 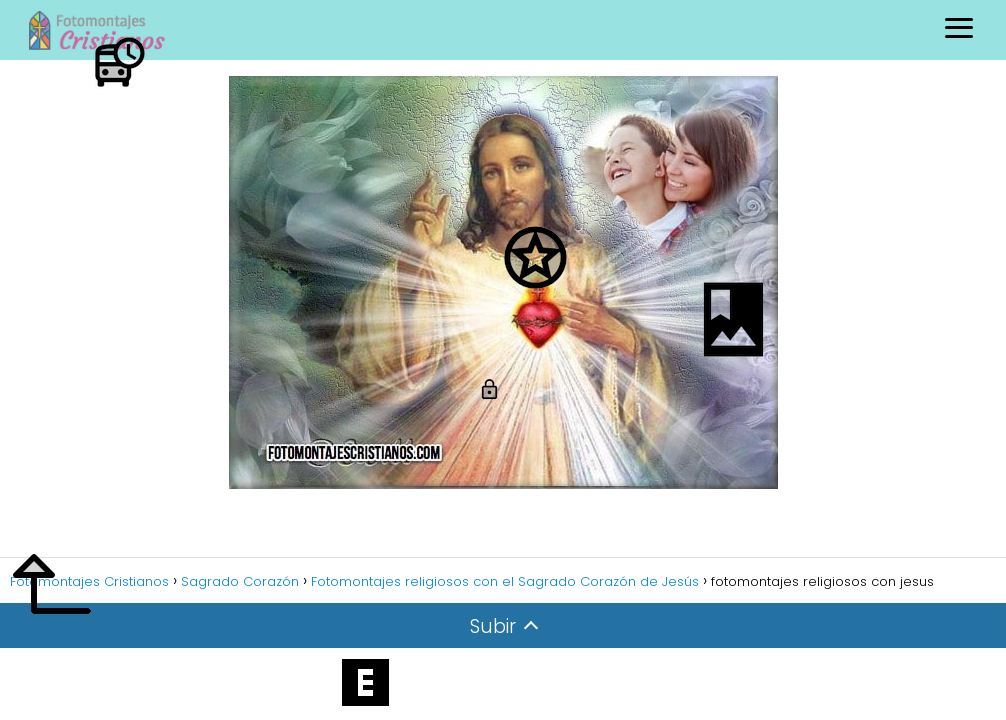 I want to click on go back and return to top, so click(x=49, y=587).